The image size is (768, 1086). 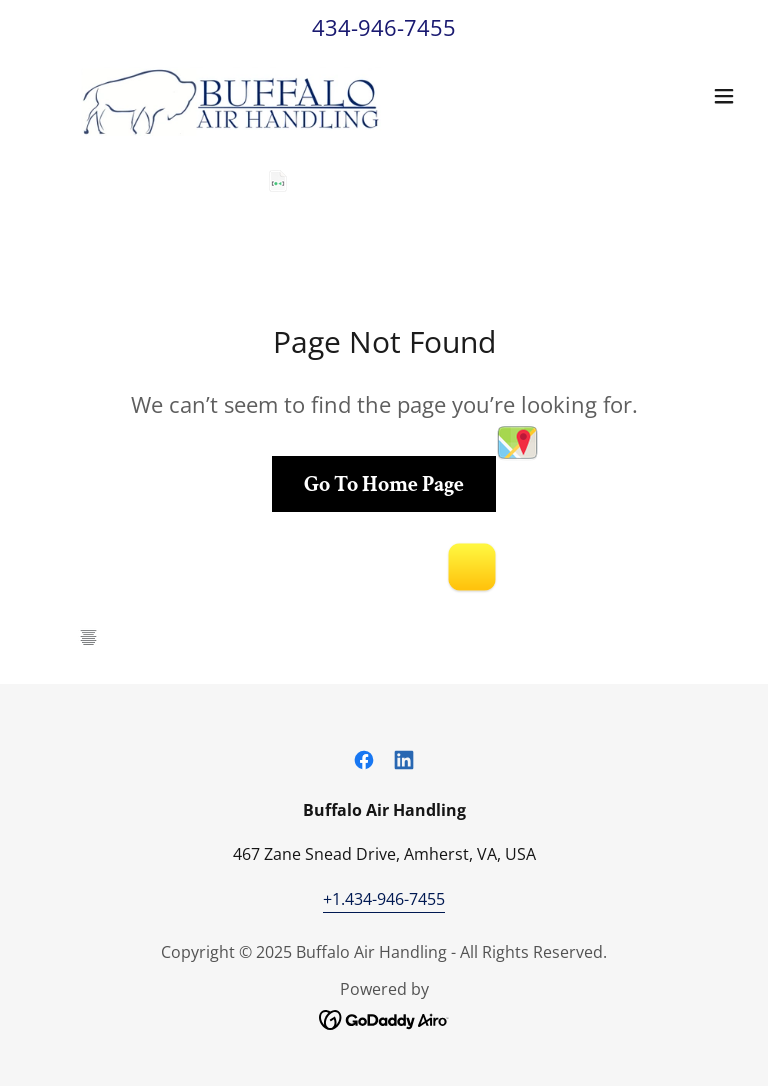 I want to click on open gnome maps application, so click(x=517, y=442).